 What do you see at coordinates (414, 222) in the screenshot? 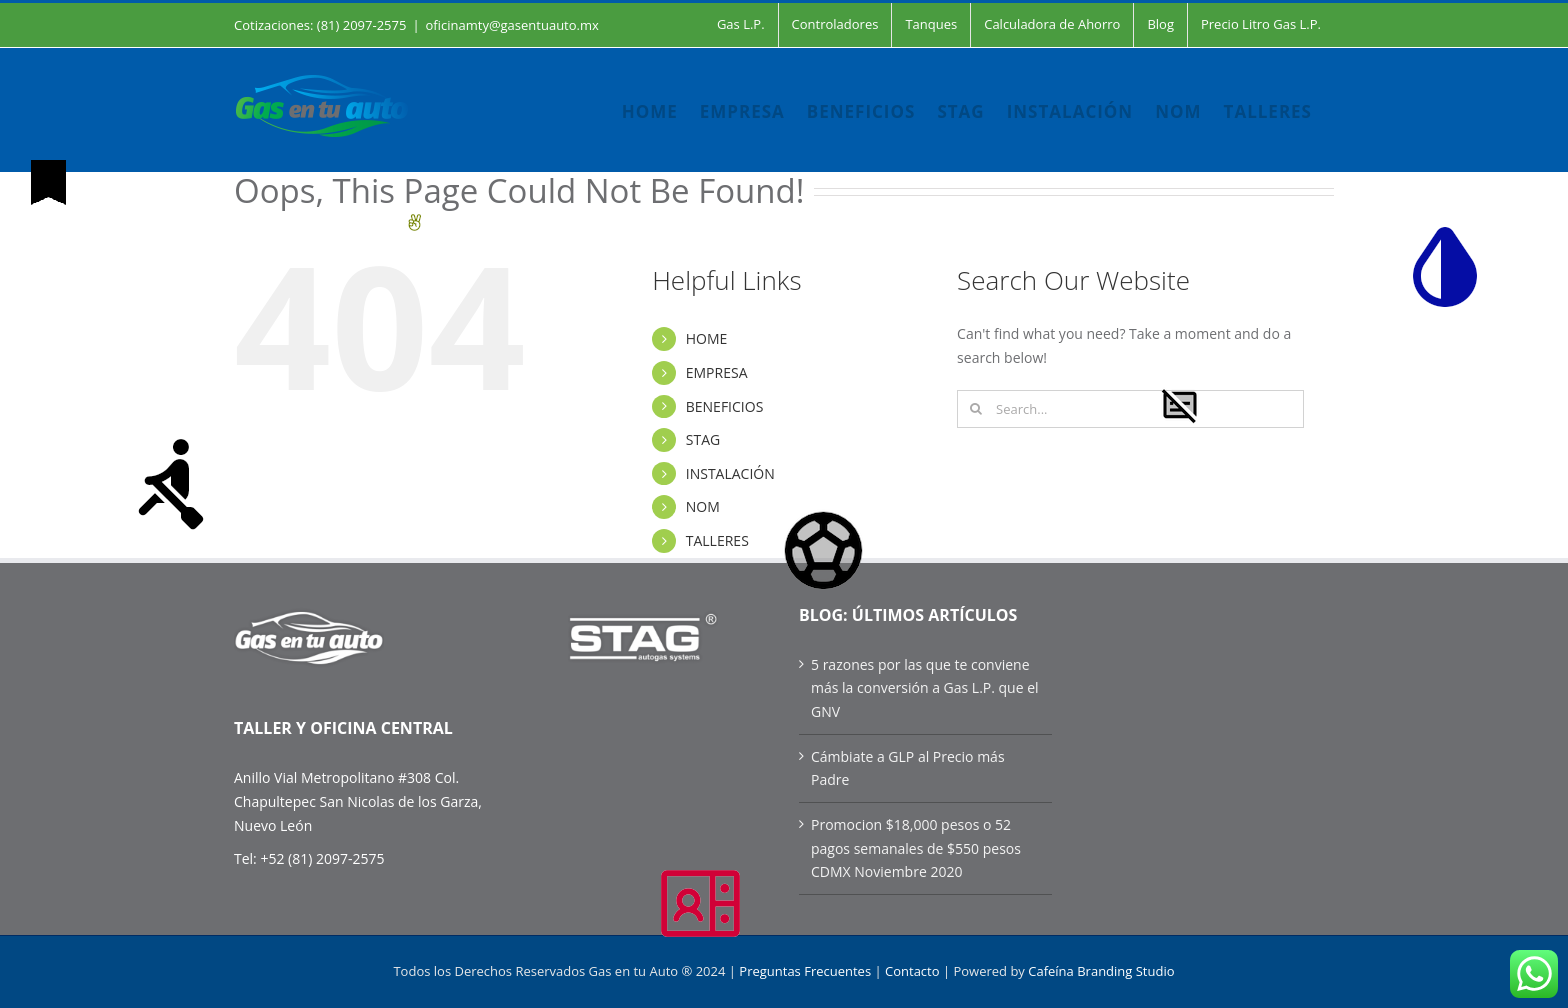
I see `send a peace sign or friendly gesture` at bounding box center [414, 222].